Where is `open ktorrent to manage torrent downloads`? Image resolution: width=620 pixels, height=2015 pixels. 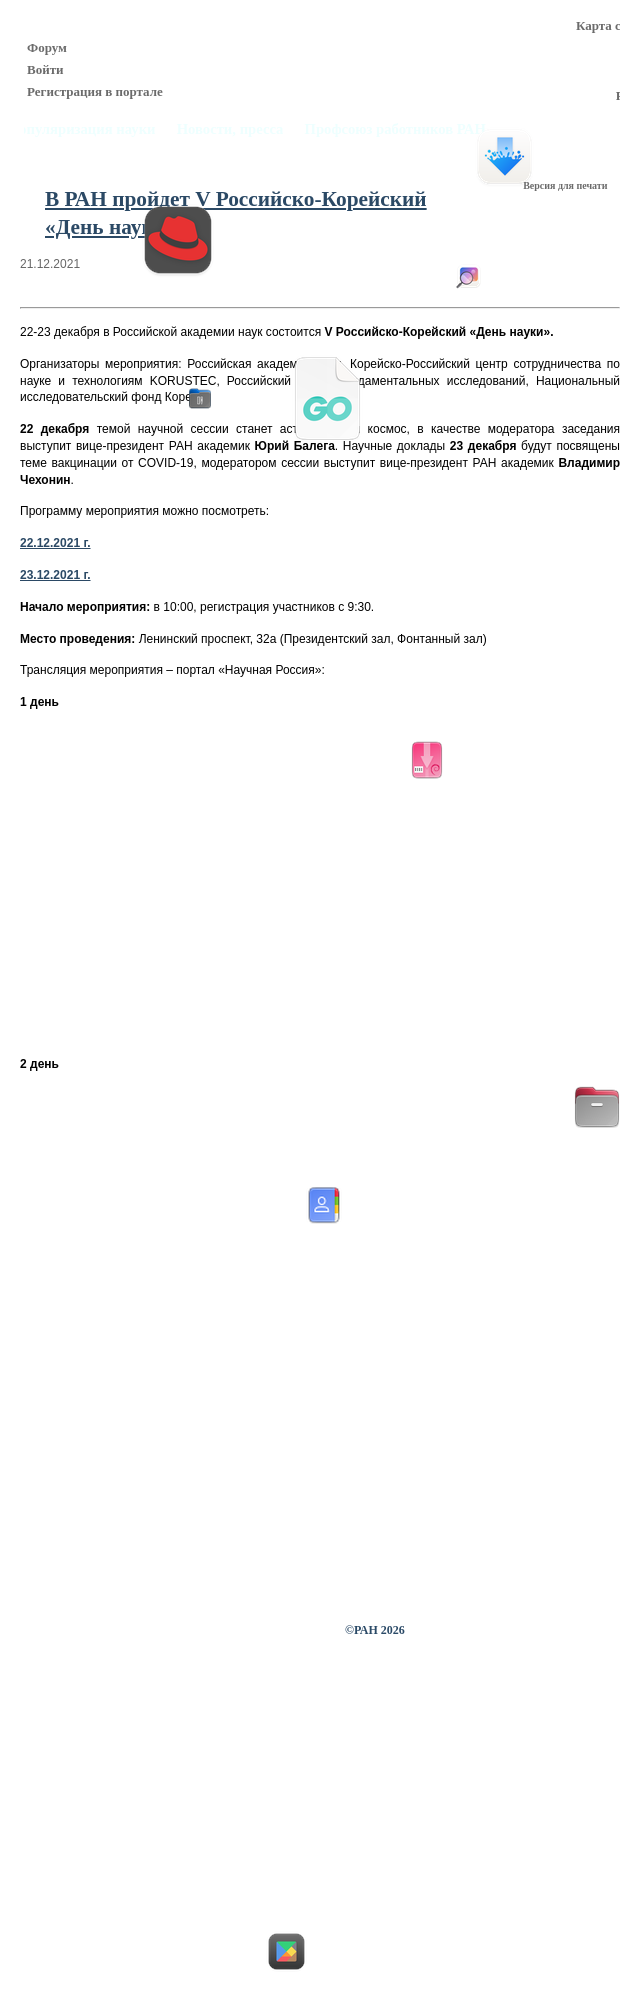
open ktorrent to manage torrent downloads is located at coordinates (504, 156).